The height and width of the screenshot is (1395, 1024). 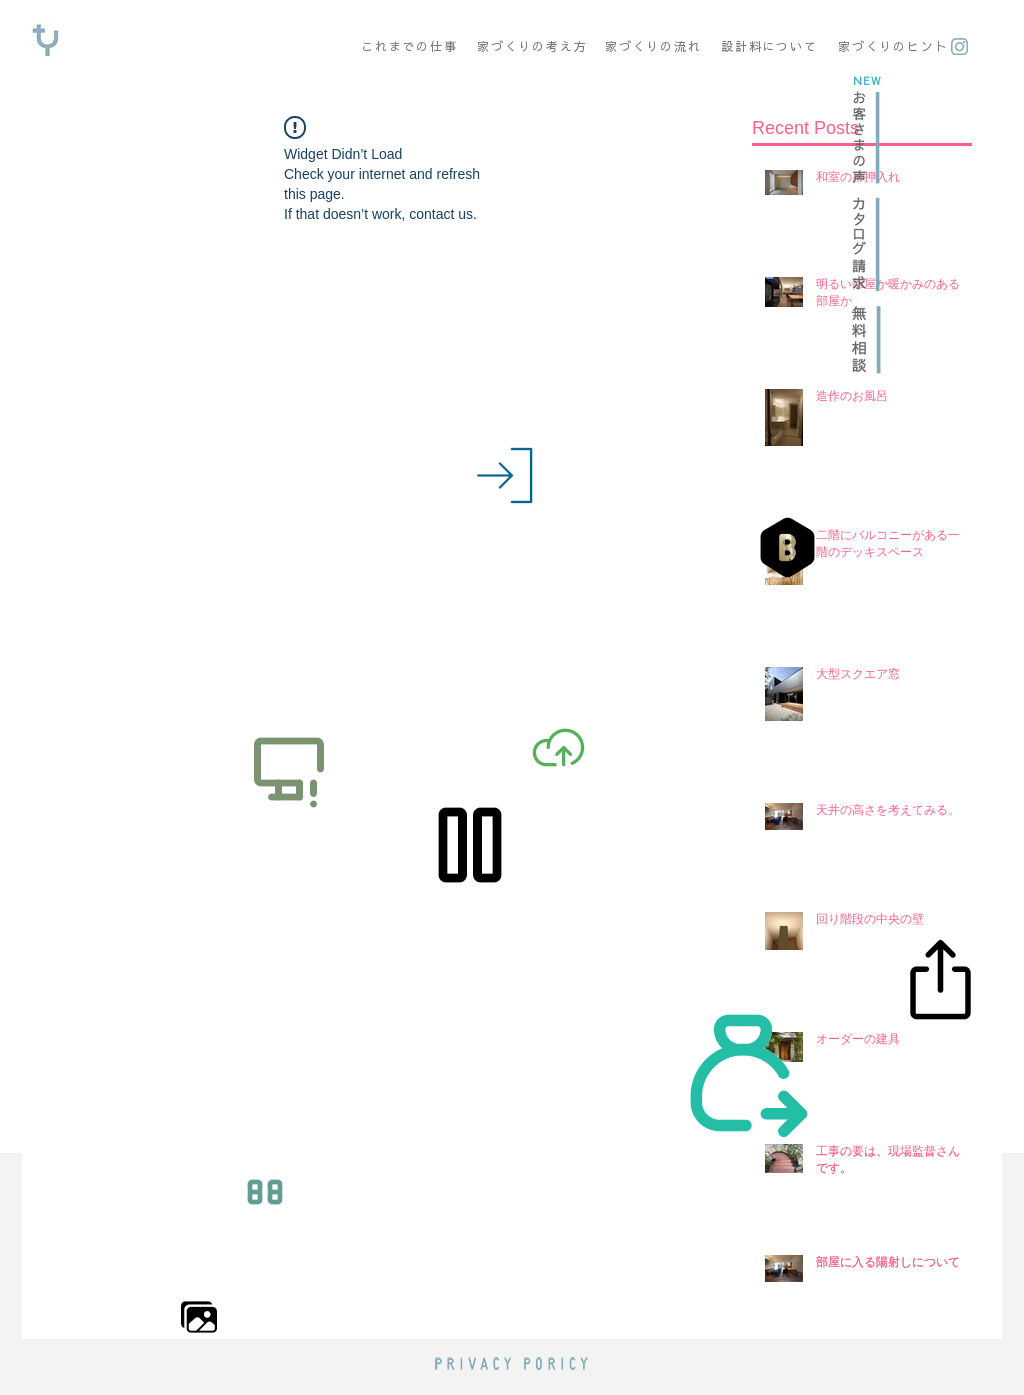 I want to click on share this content, so click(x=940, y=981).